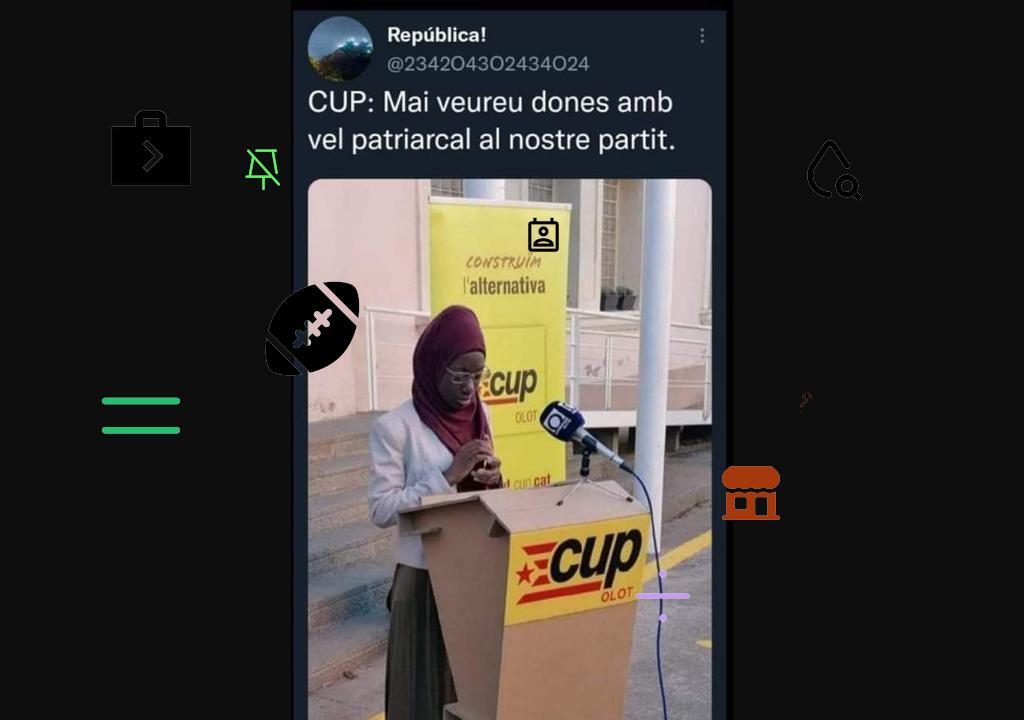 This screenshot has width=1024, height=720. Describe the element at coordinates (263, 167) in the screenshot. I see `unpin this item` at that location.